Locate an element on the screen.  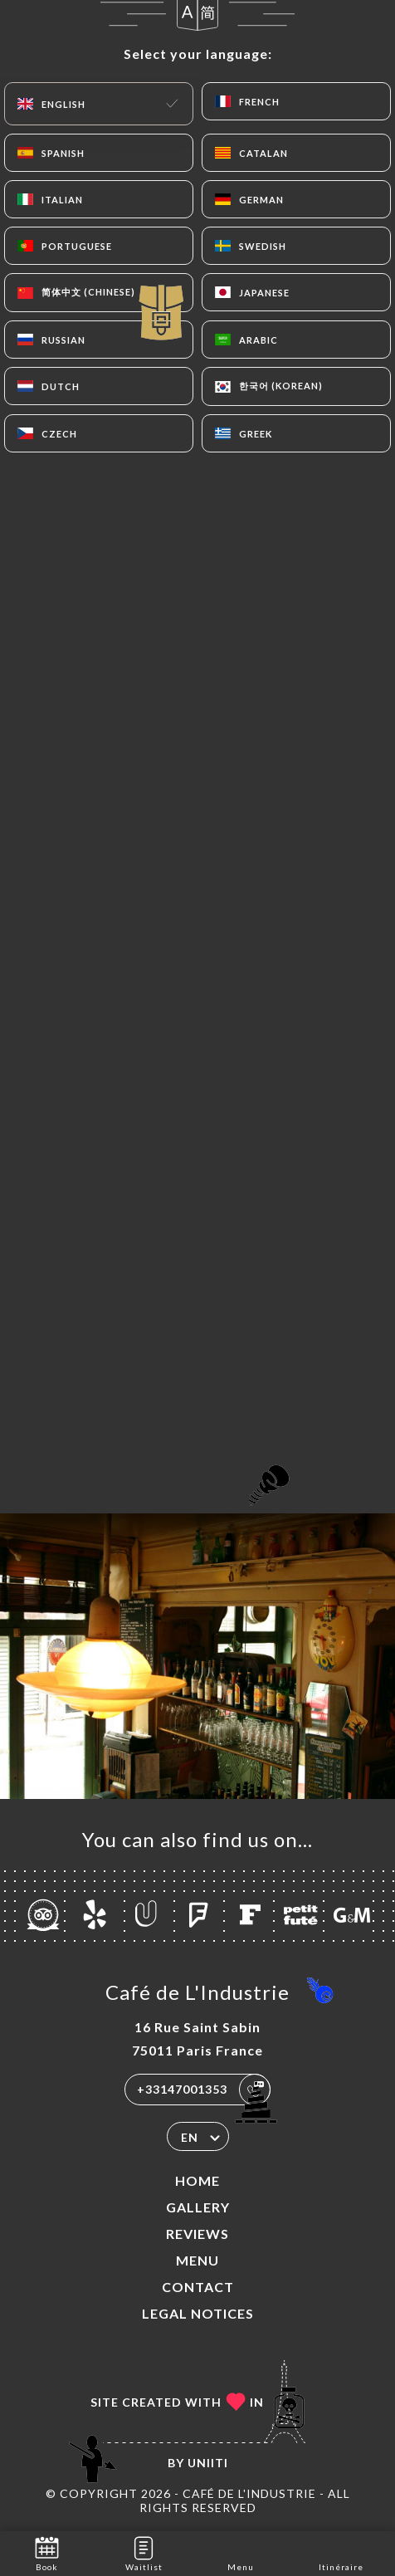
spring-loaded boxing glove or punch gag is located at coordinates (269, 1485).